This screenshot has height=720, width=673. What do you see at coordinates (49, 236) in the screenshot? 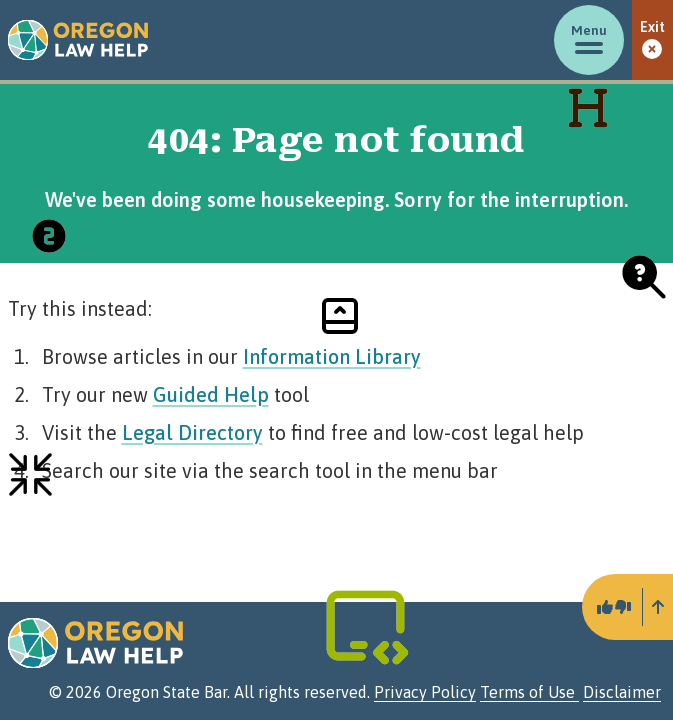
I see `indicates step 2 in a multi-step process` at bounding box center [49, 236].